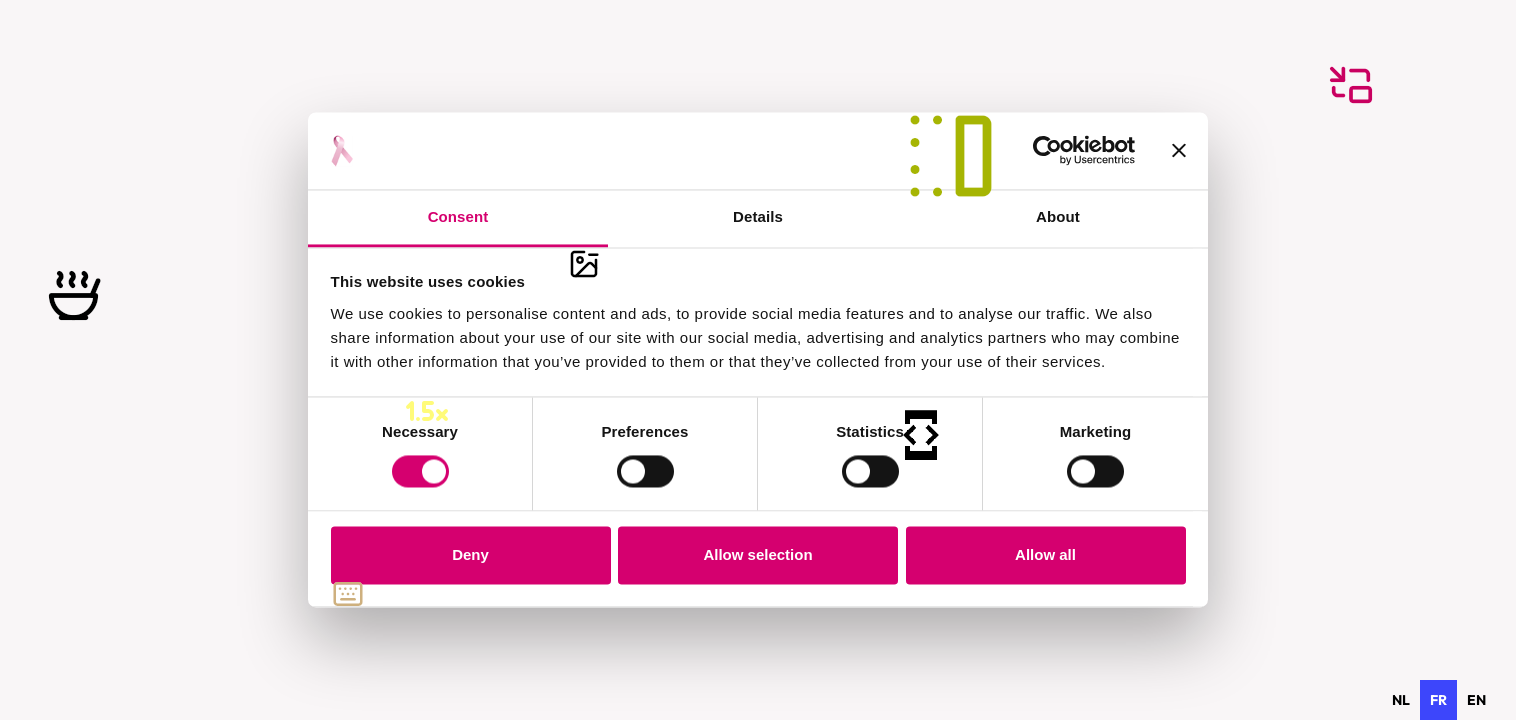  I want to click on remove an image from the collection, so click(584, 264).